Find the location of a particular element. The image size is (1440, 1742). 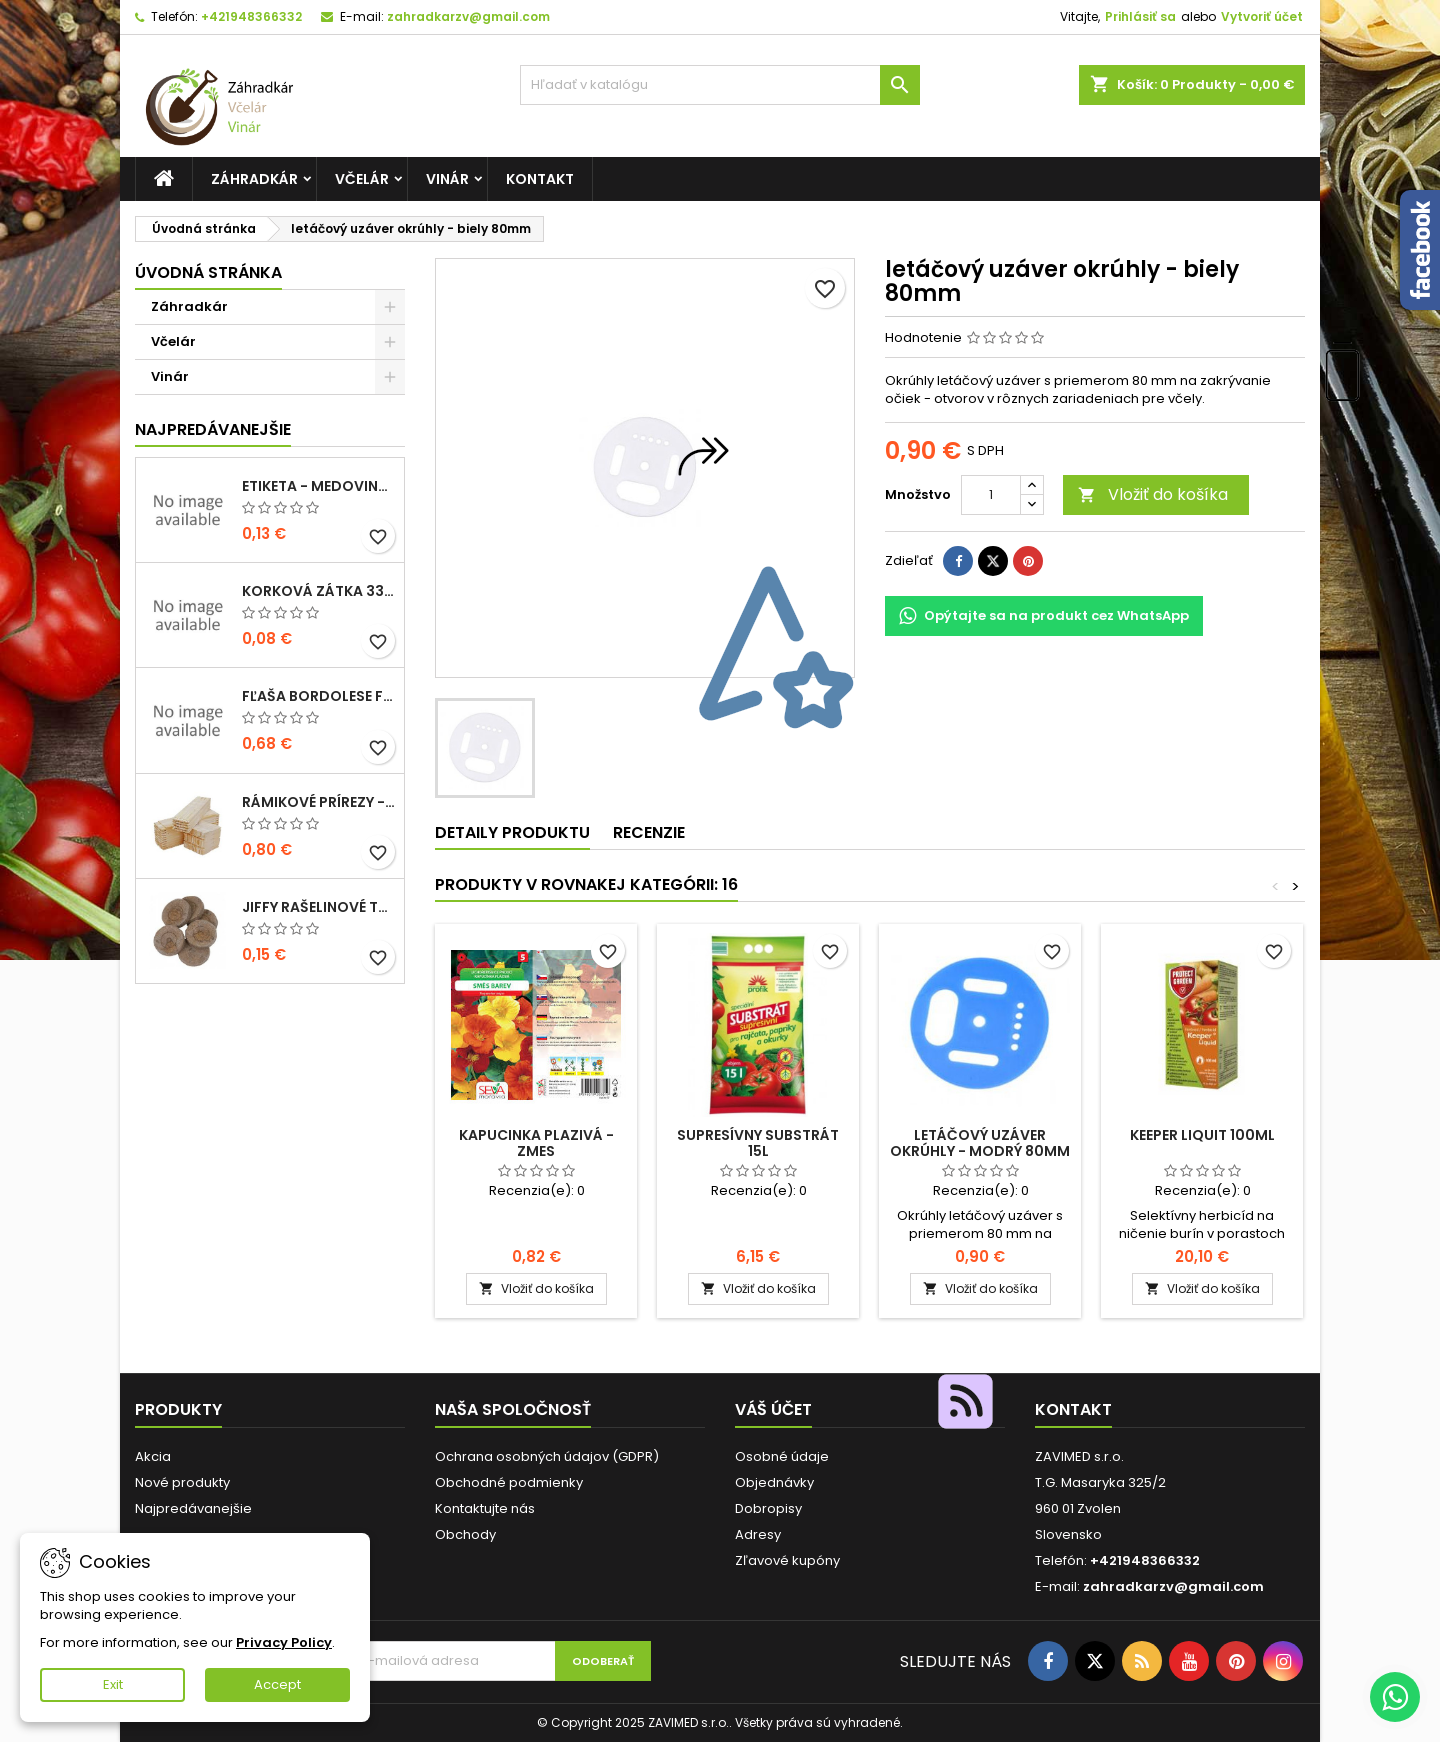

forward or share content to another destination is located at coordinates (703, 456).